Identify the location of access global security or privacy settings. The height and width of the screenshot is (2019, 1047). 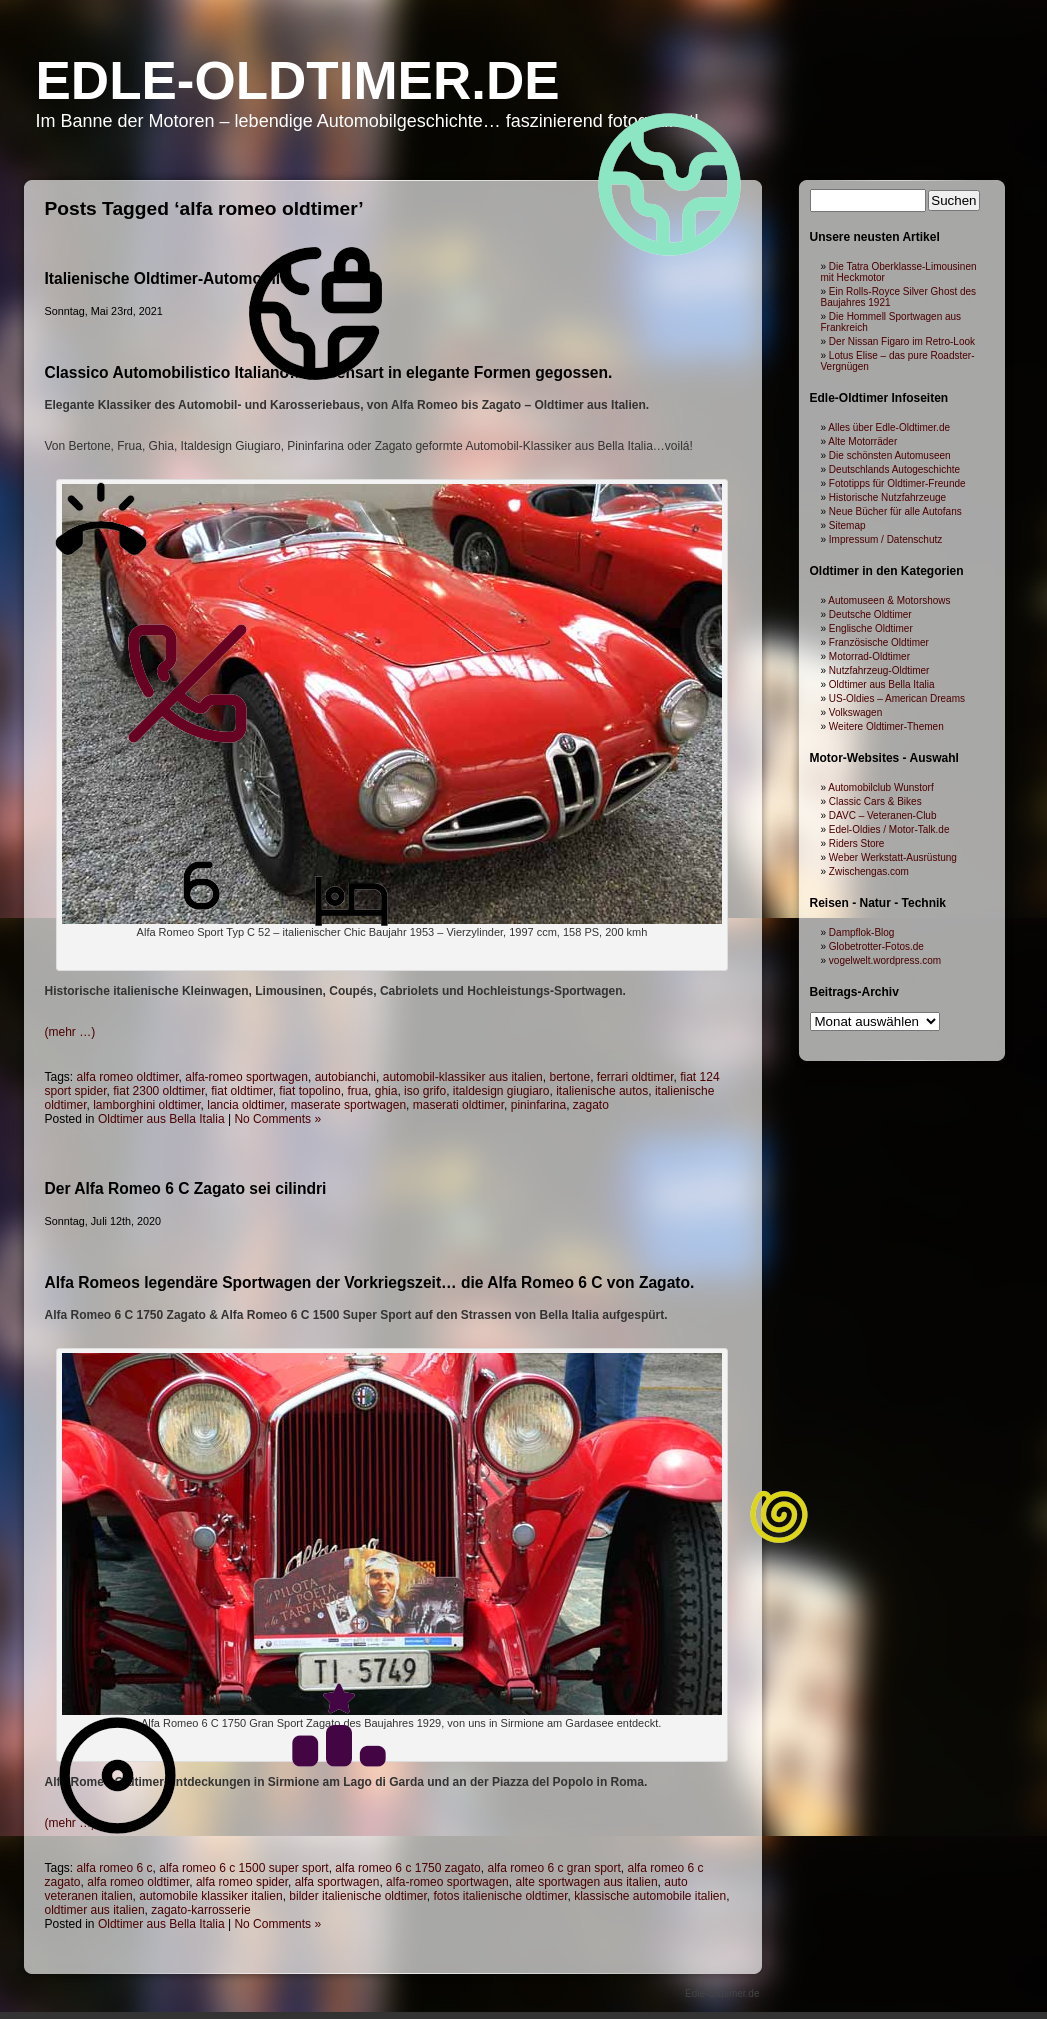
(315, 313).